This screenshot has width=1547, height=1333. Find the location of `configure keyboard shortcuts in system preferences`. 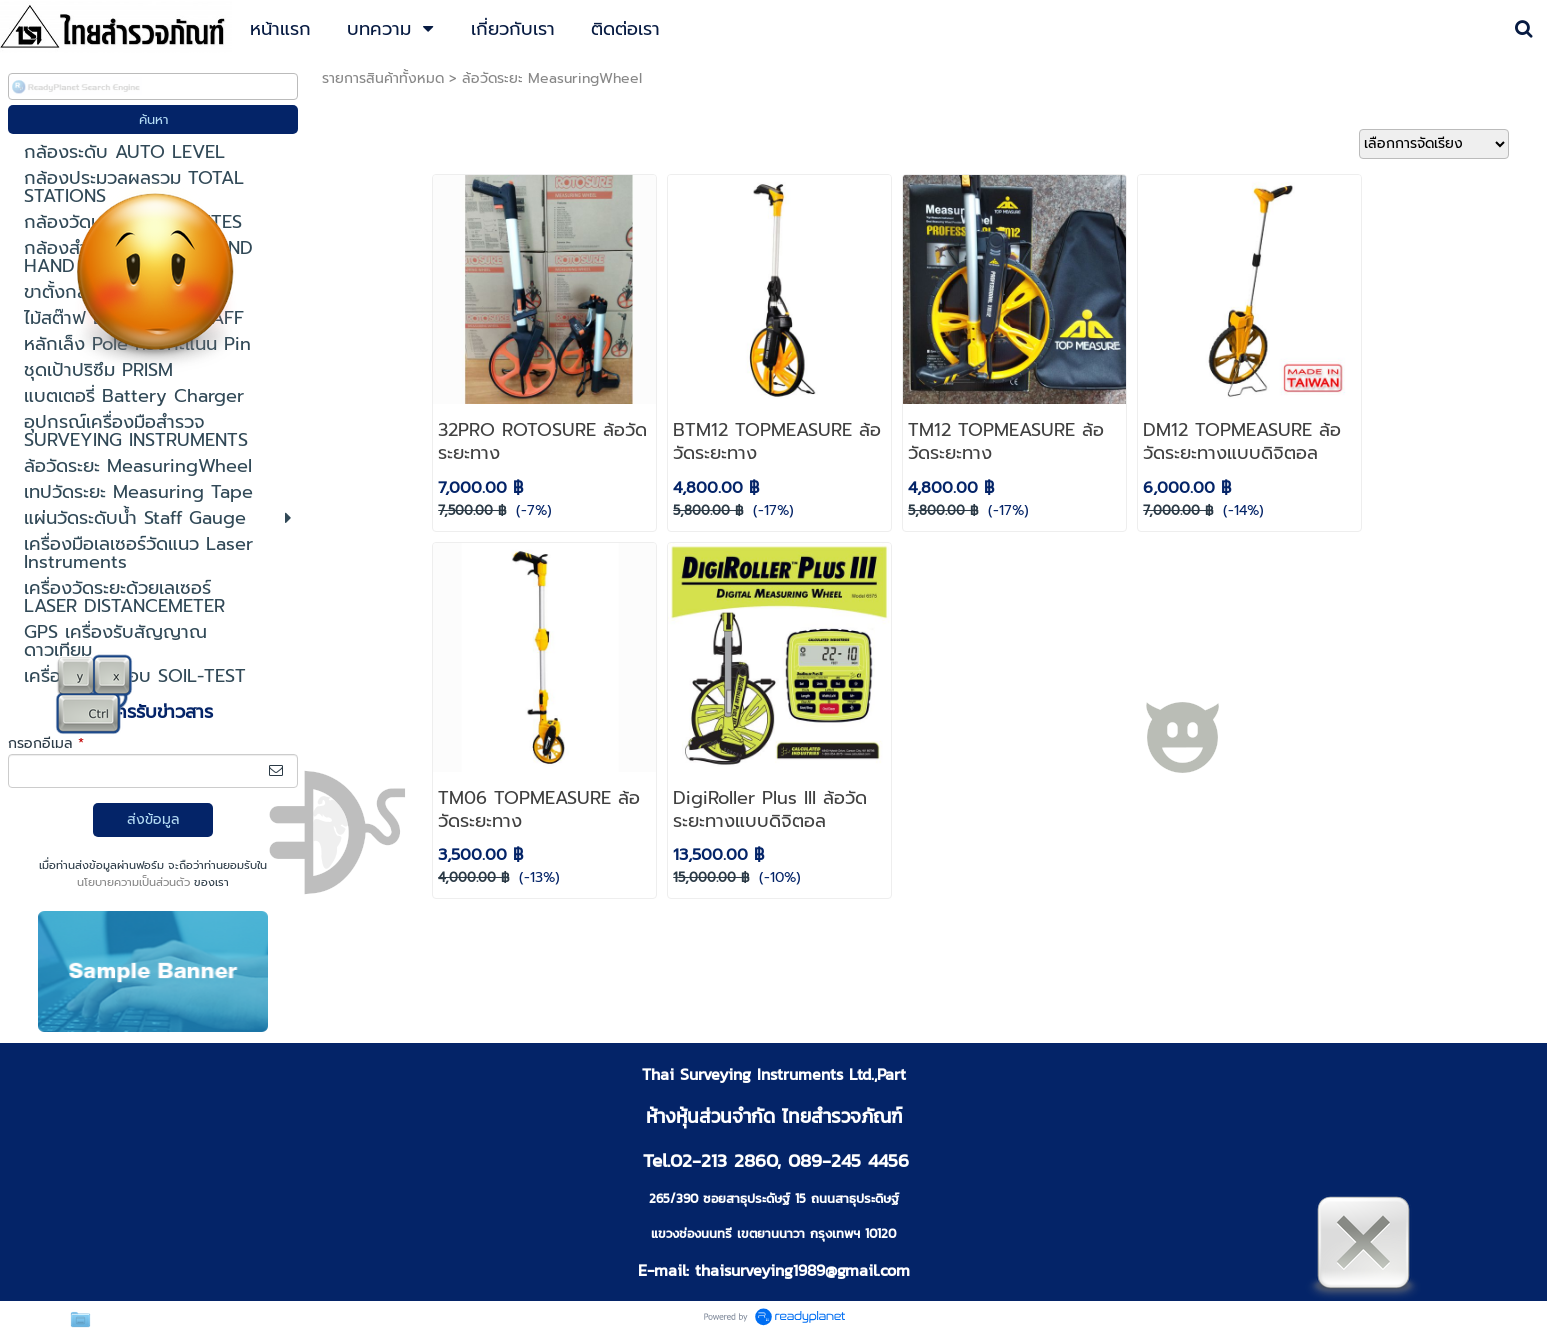

configure keyboard shortcuts in system preferences is located at coordinates (94, 696).